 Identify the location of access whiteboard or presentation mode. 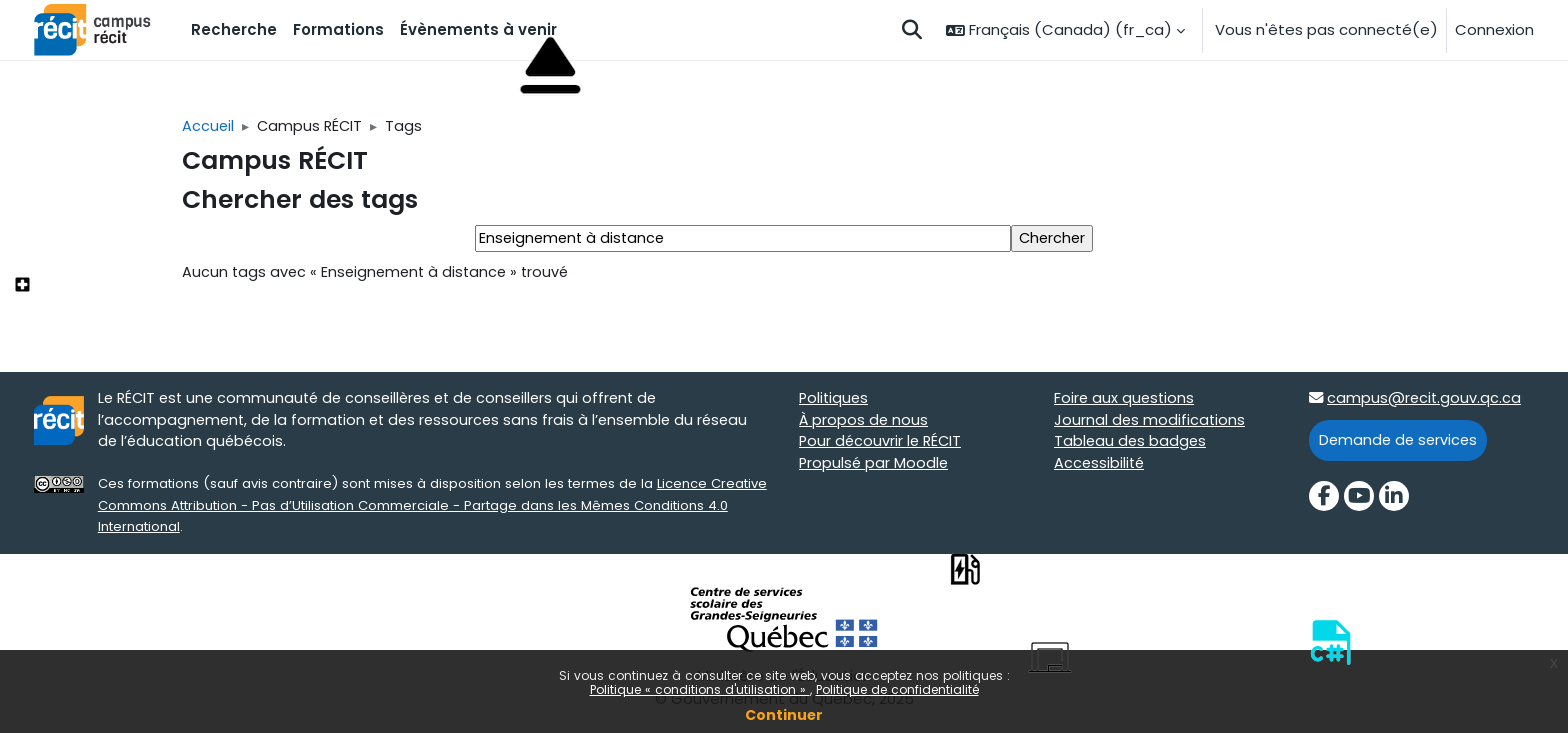
(1050, 658).